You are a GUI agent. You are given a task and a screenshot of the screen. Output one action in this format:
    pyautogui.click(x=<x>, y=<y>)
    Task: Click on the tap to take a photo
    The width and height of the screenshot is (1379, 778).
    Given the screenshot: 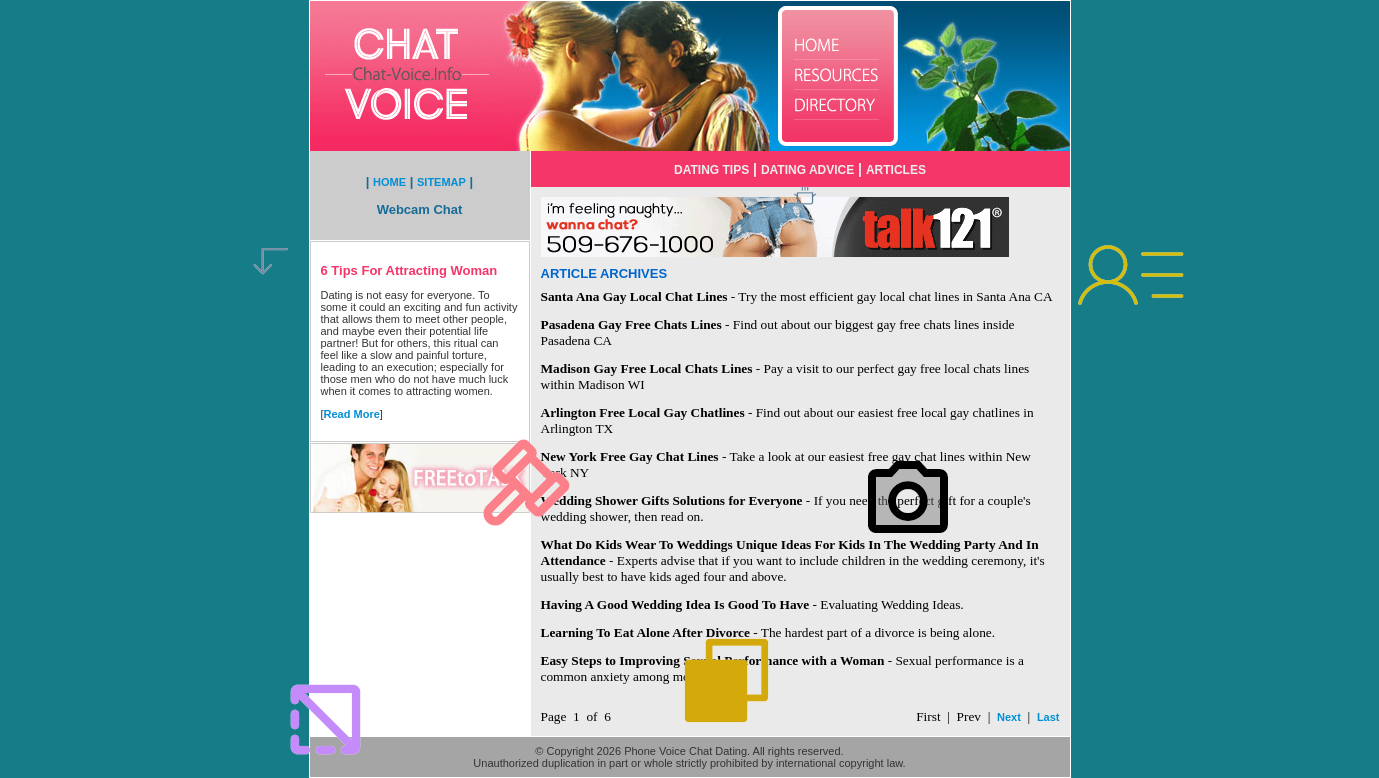 What is the action you would take?
    pyautogui.click(x=908, y=501)
    